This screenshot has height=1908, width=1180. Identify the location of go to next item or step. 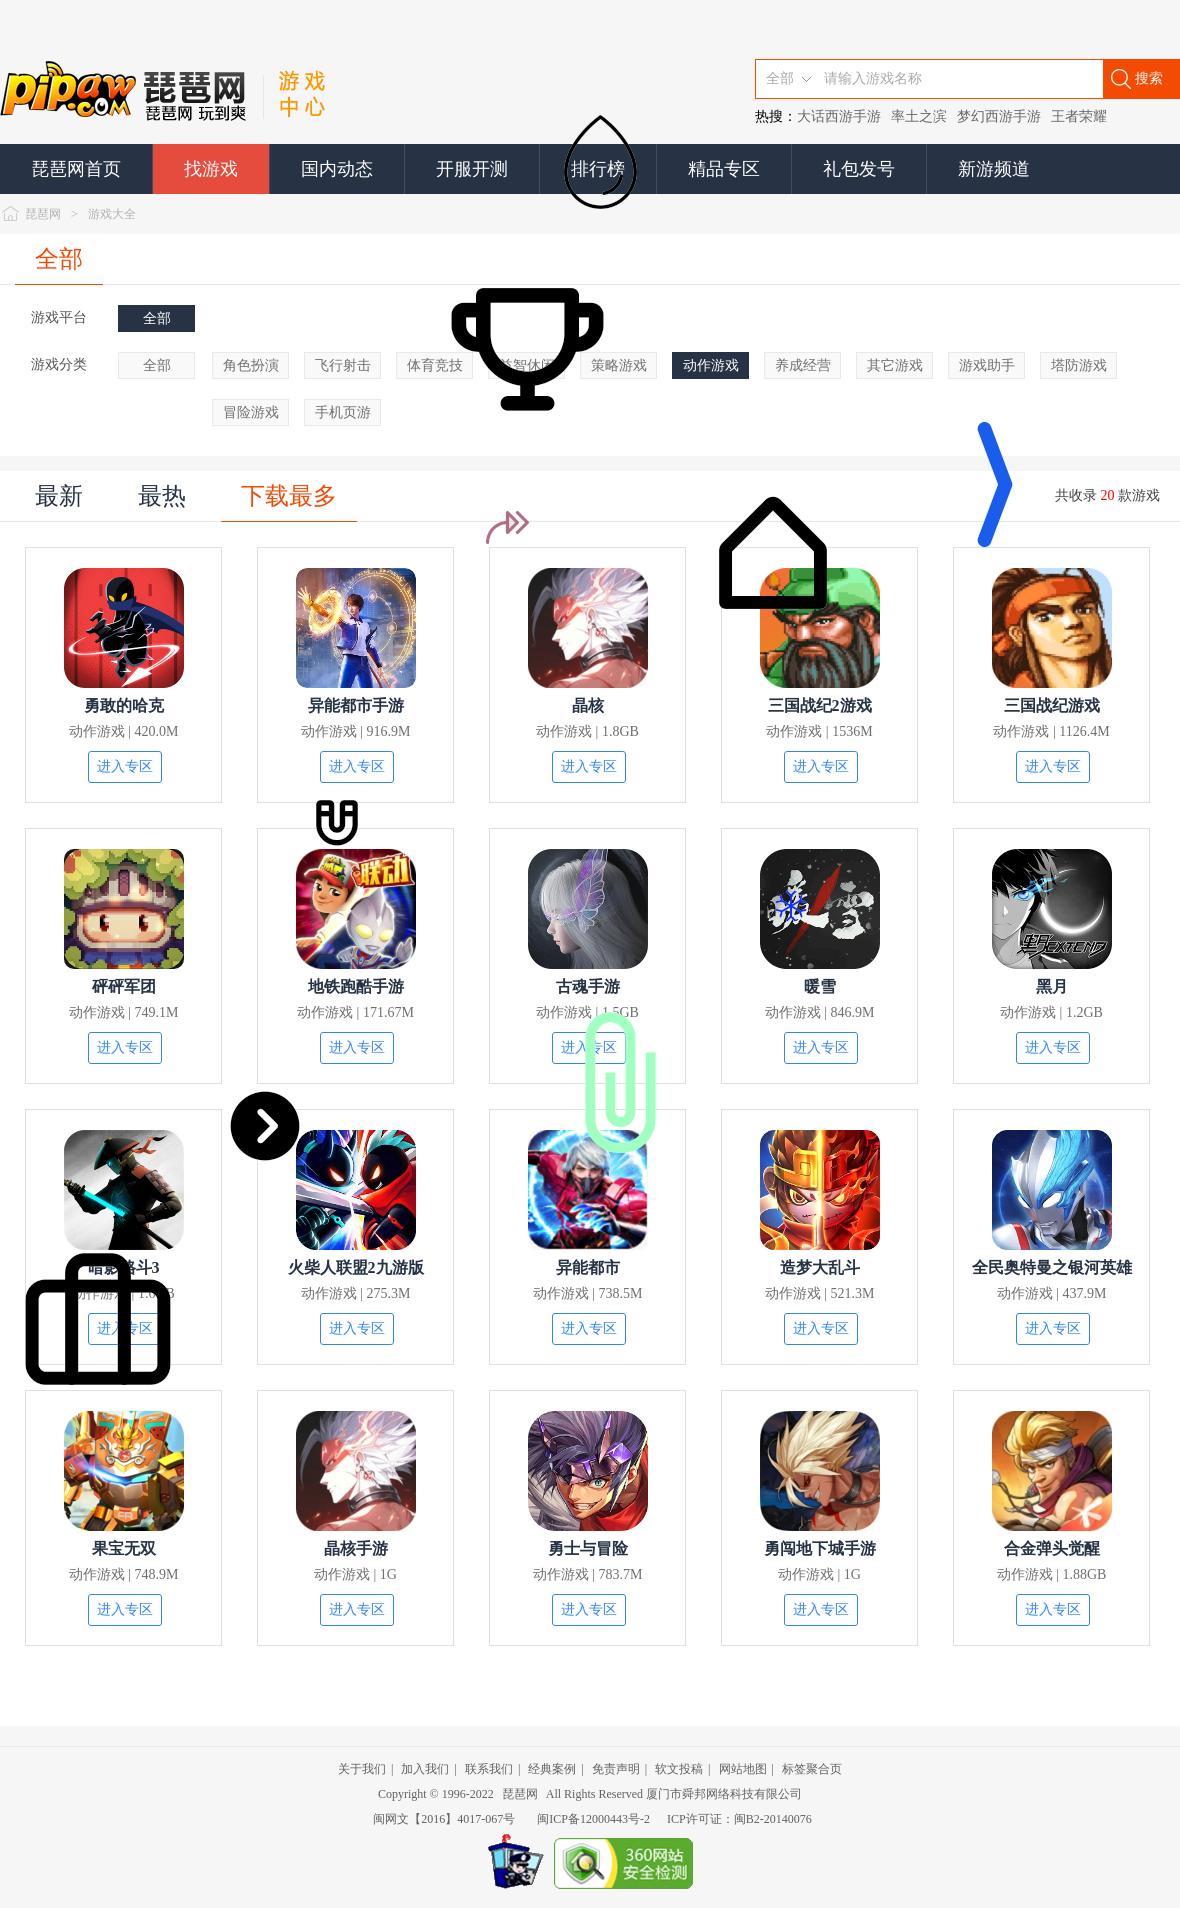
(265, 1126).